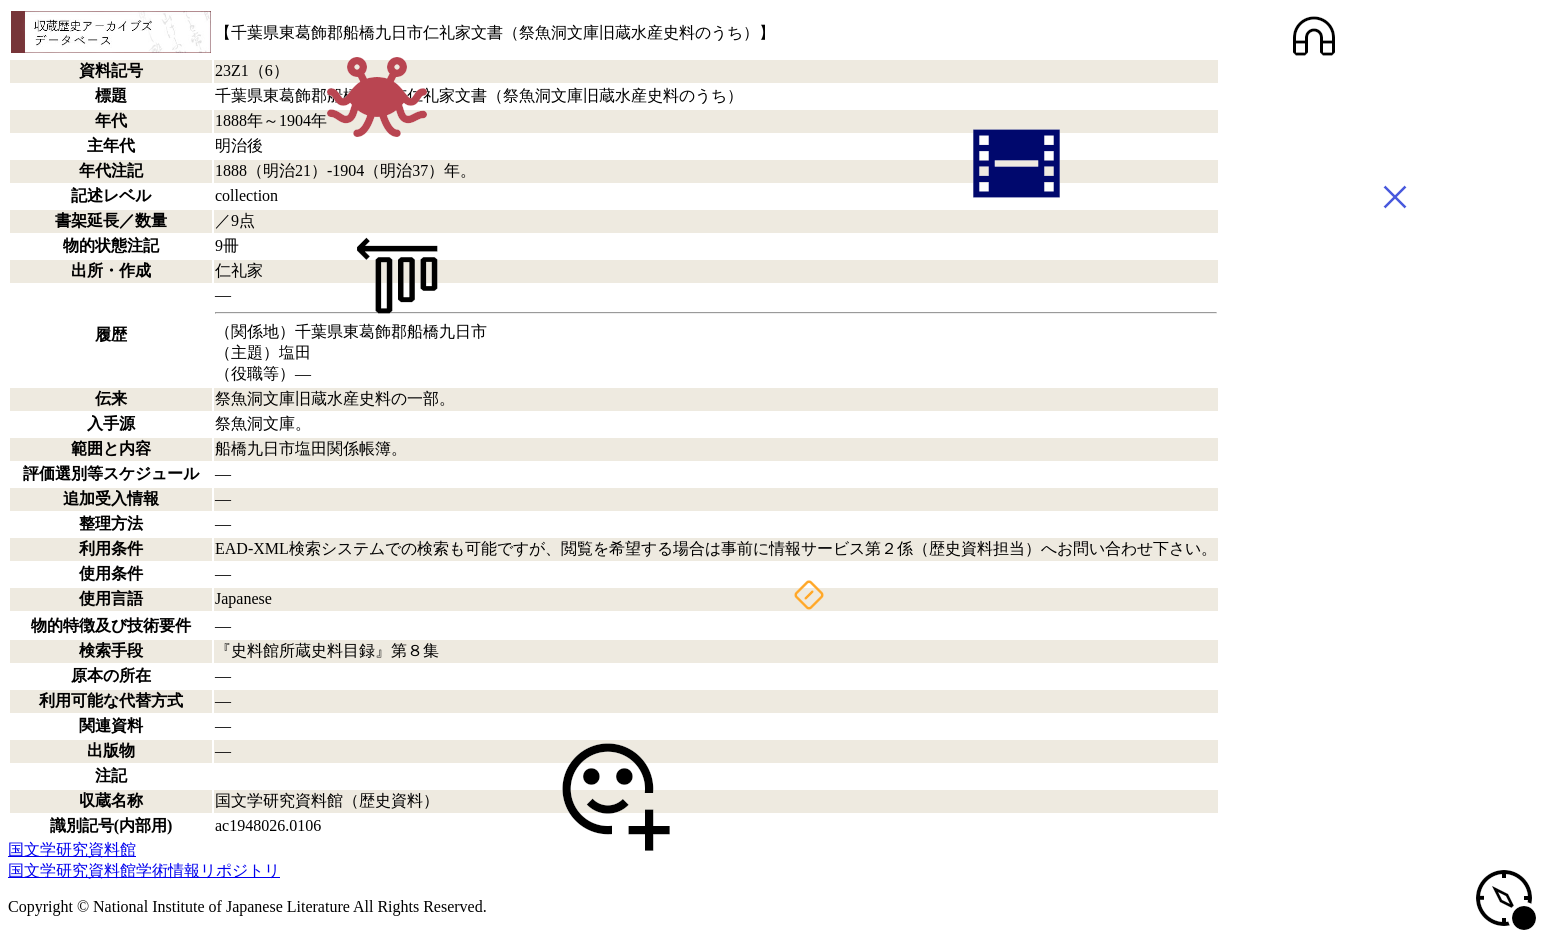  I want to click on view graph data from right to left, so click(398, 274).